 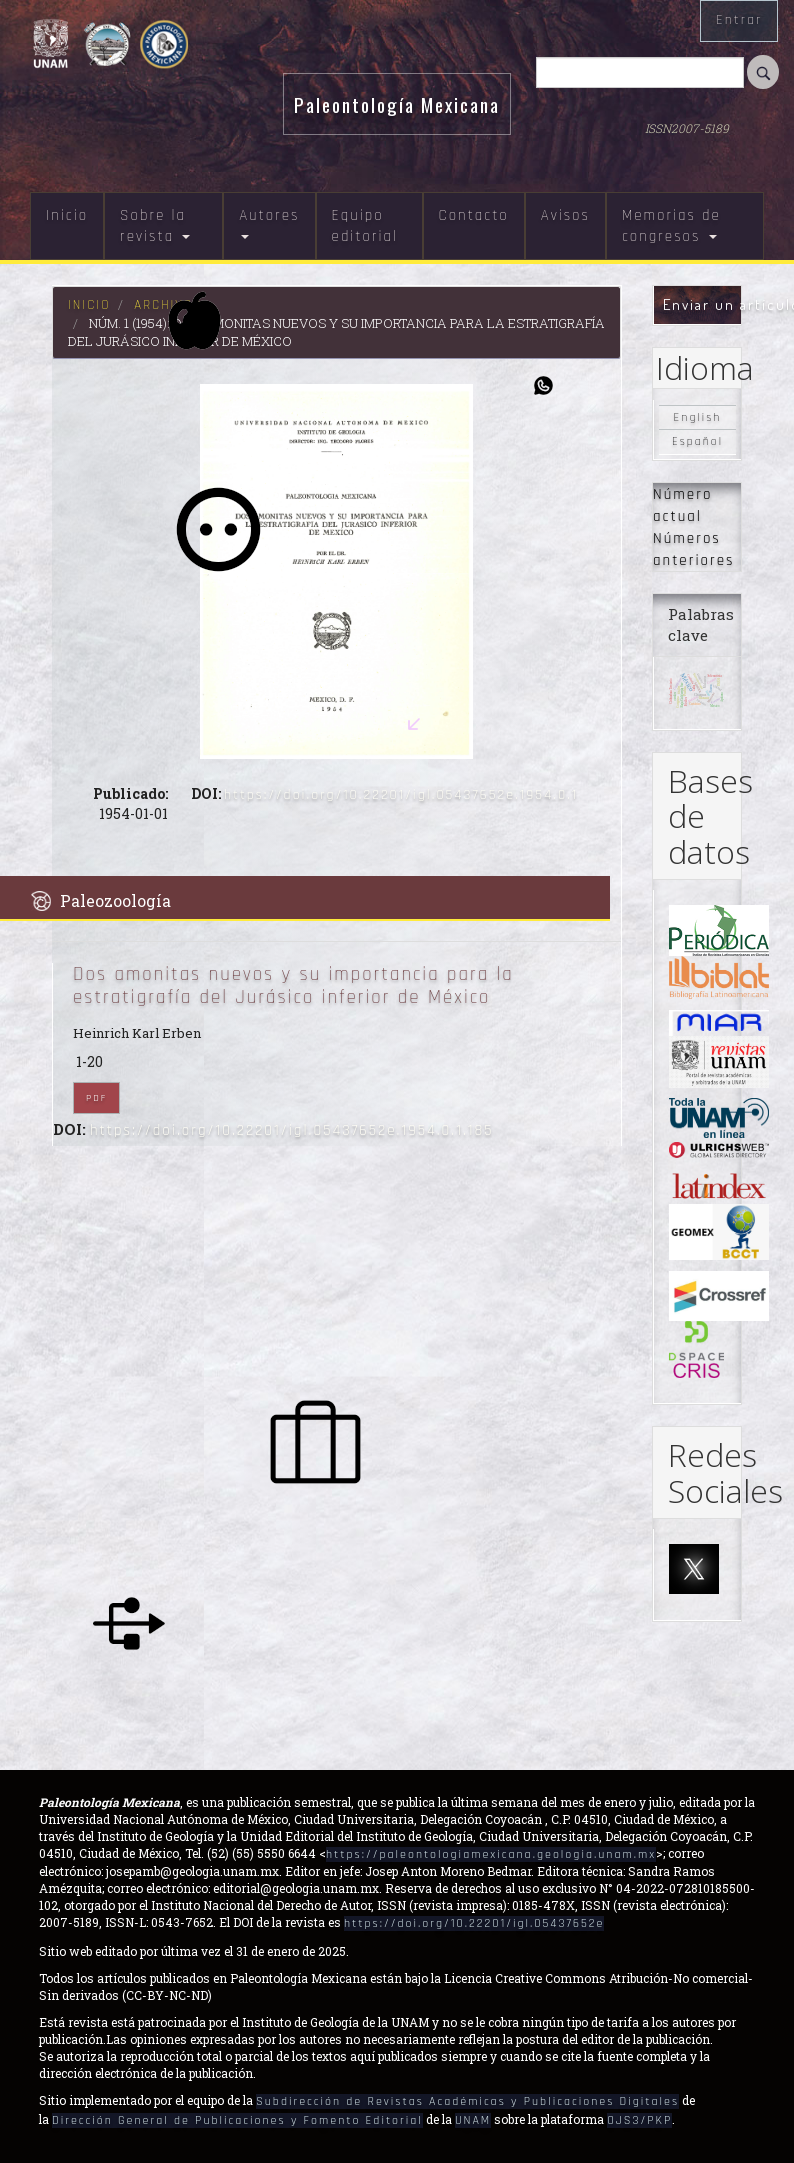 What do you see at coordinates (414, 724) in the screenshot?
I see `navigate to the bottom-left section` at bounding box center [414, 724].